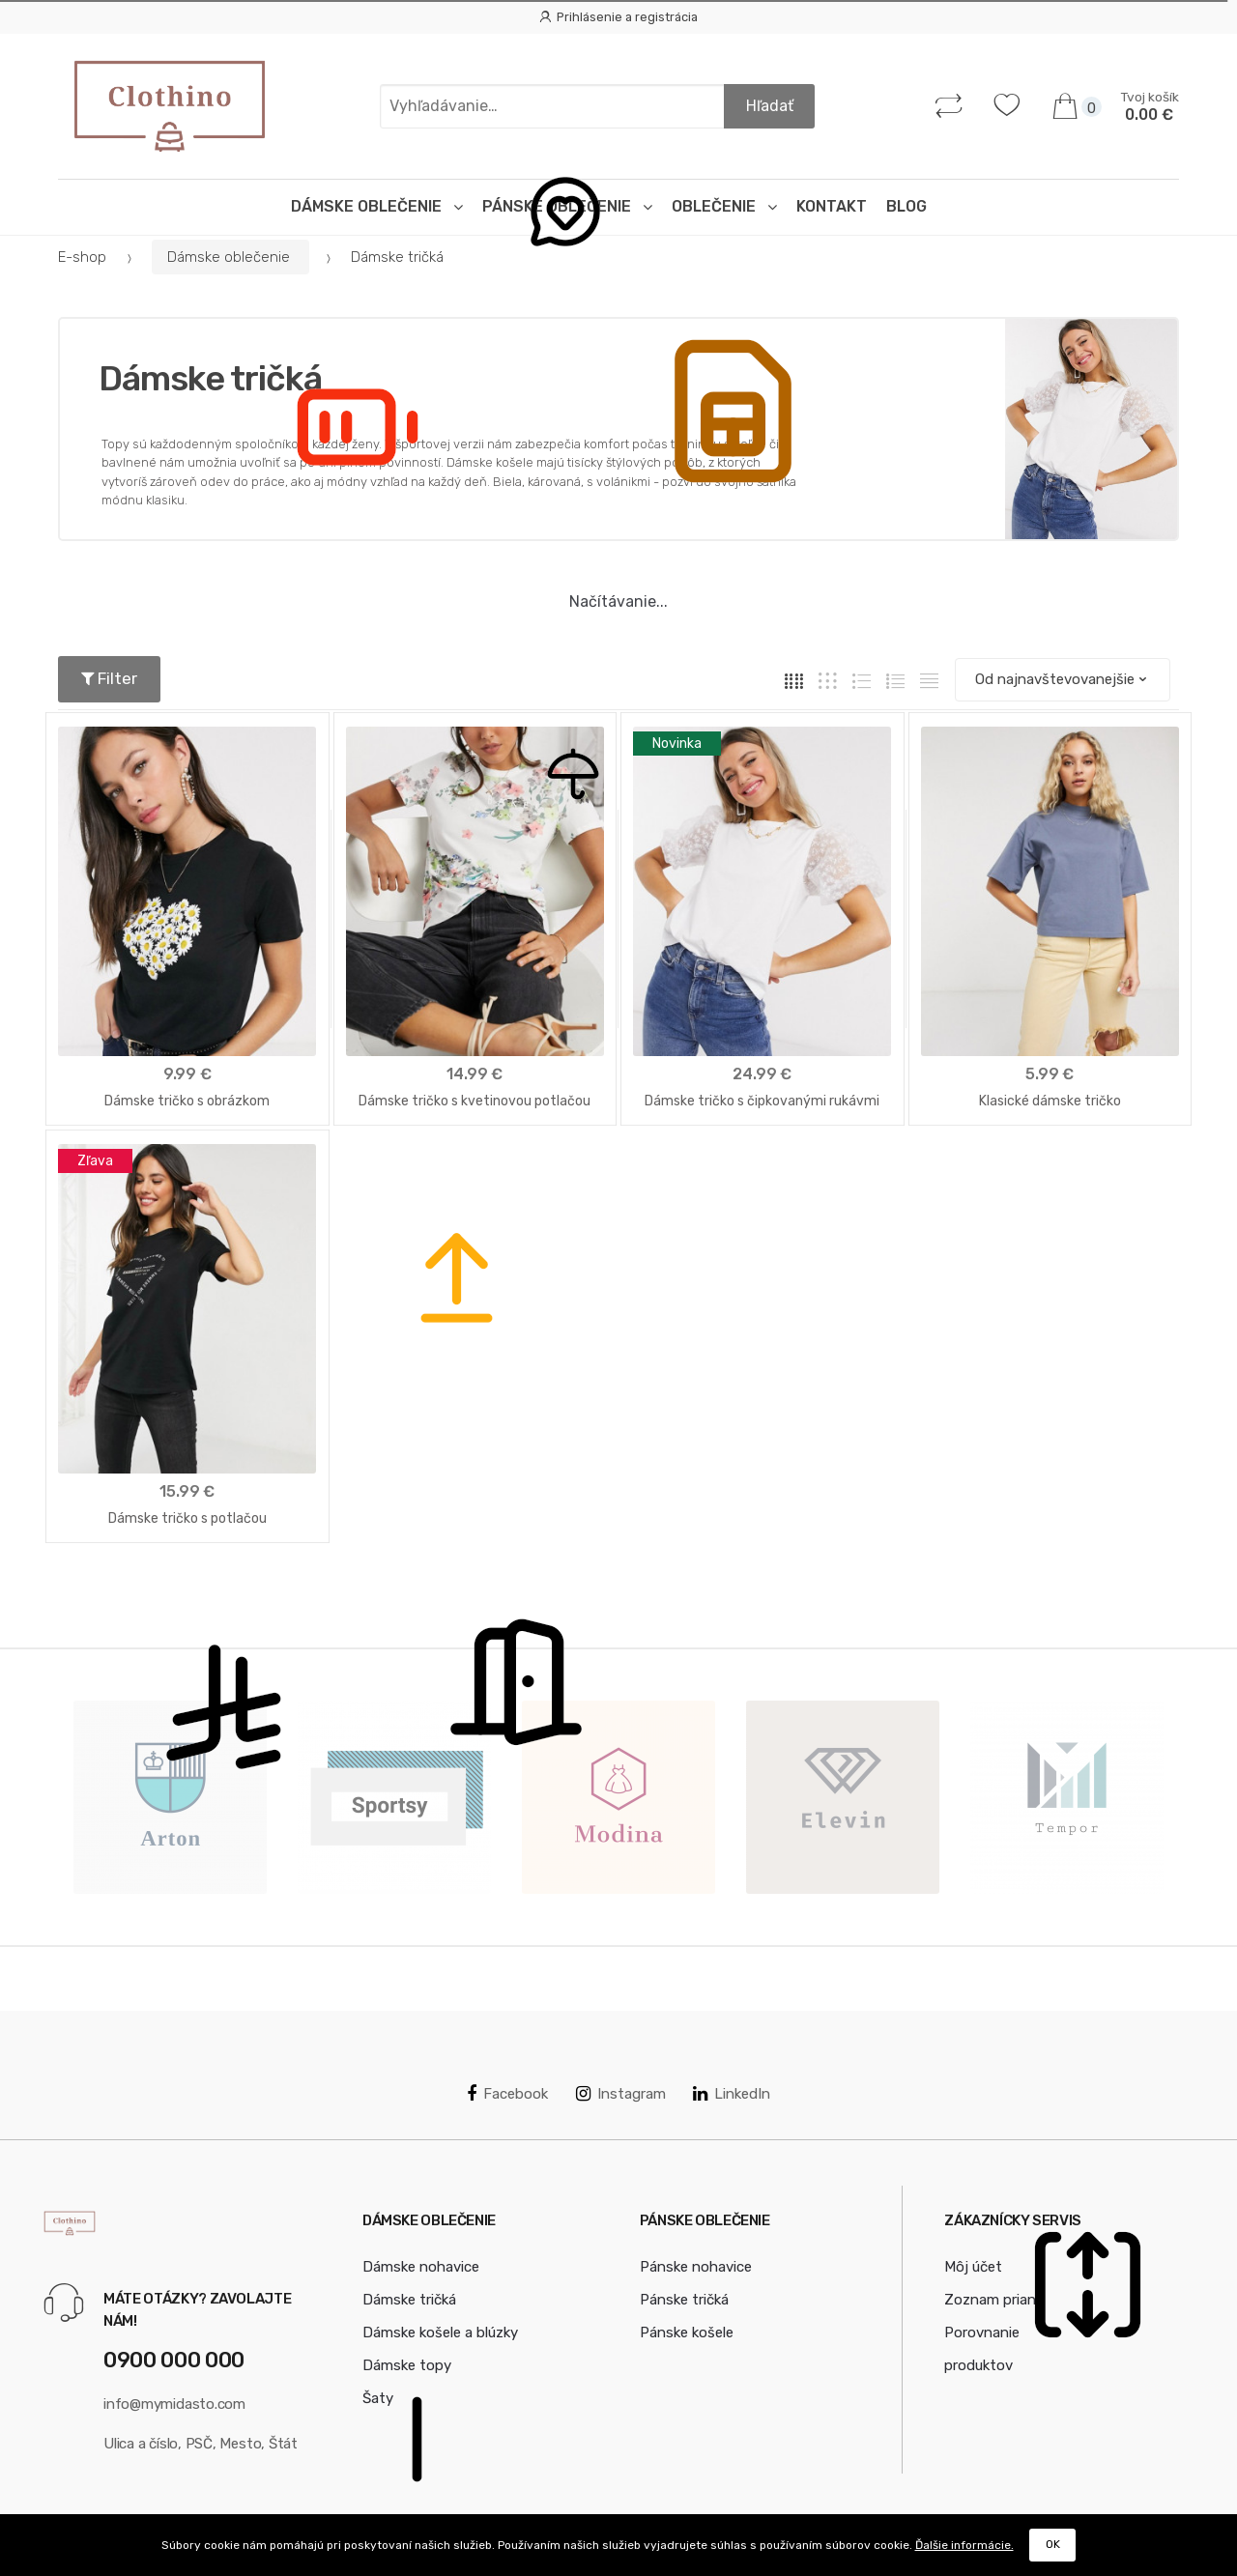 The width and height of the screenshot is (1237, 2576). What do you see at coordinates (454, 2439) in the screenshot?
I see `indicates a count of one` at bounding box center [454, 2439].